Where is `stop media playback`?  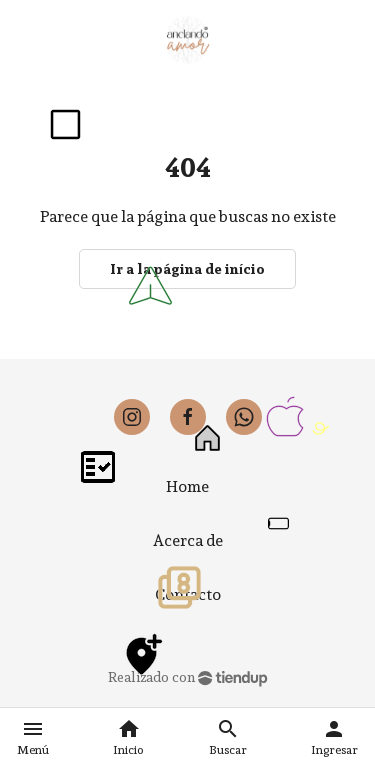
stop media playback is located at coordinates (65, 124).